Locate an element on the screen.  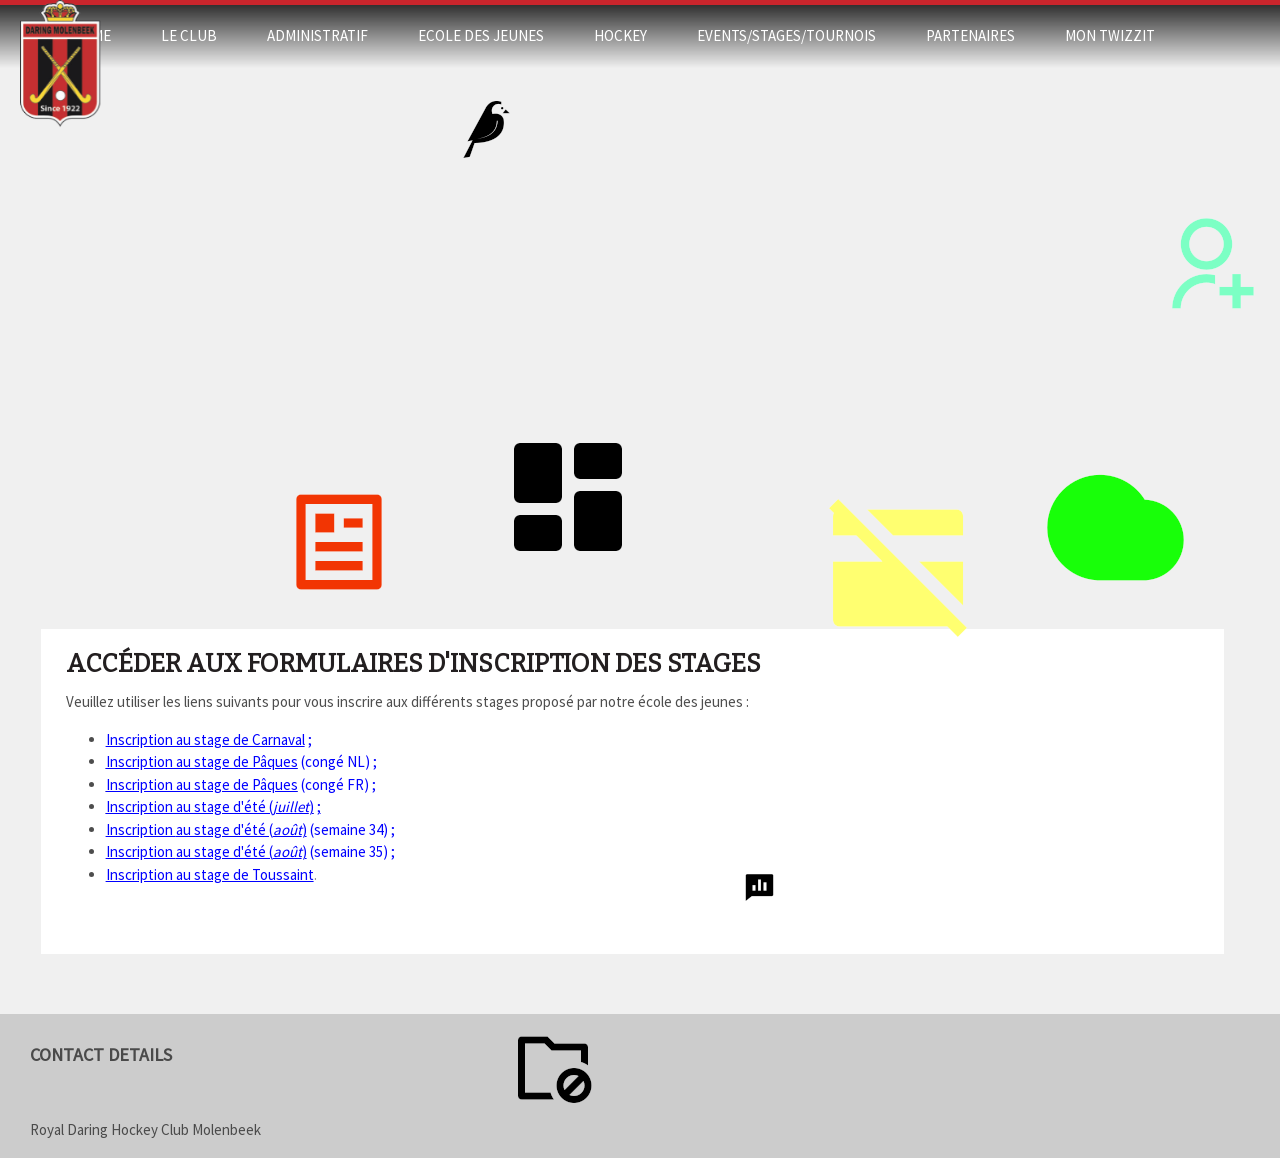
add a new user or contact is located at coordinates (1206, 265).